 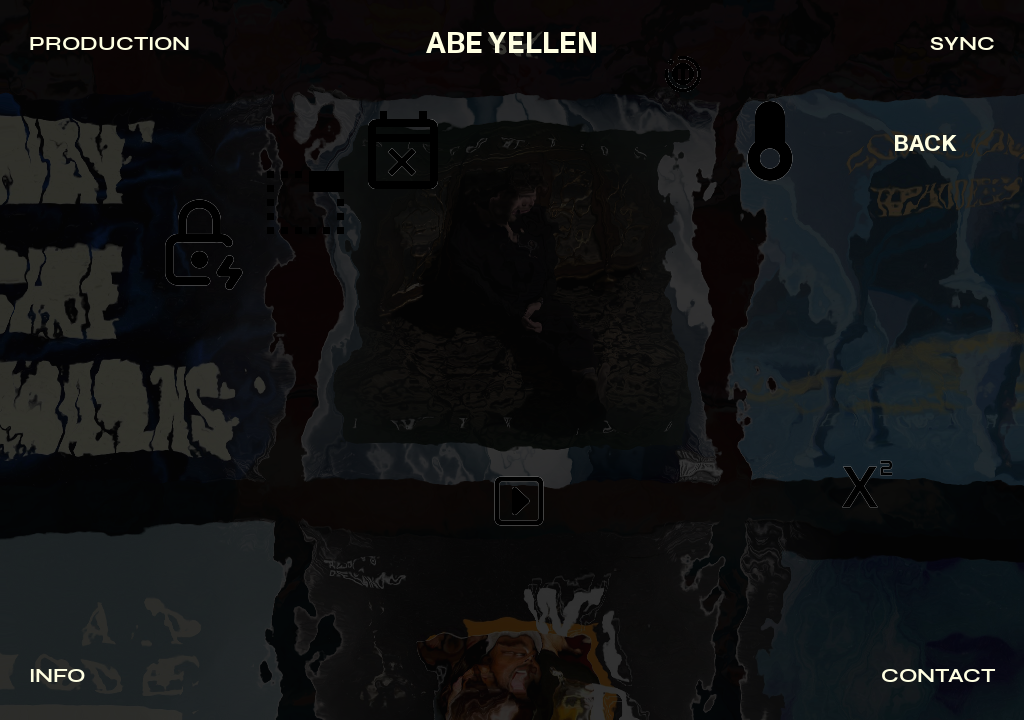 What do you see at coordinates (683, 74) in the screenshot?
I see `pause motion photo playback` at bounding box center [683, 74].